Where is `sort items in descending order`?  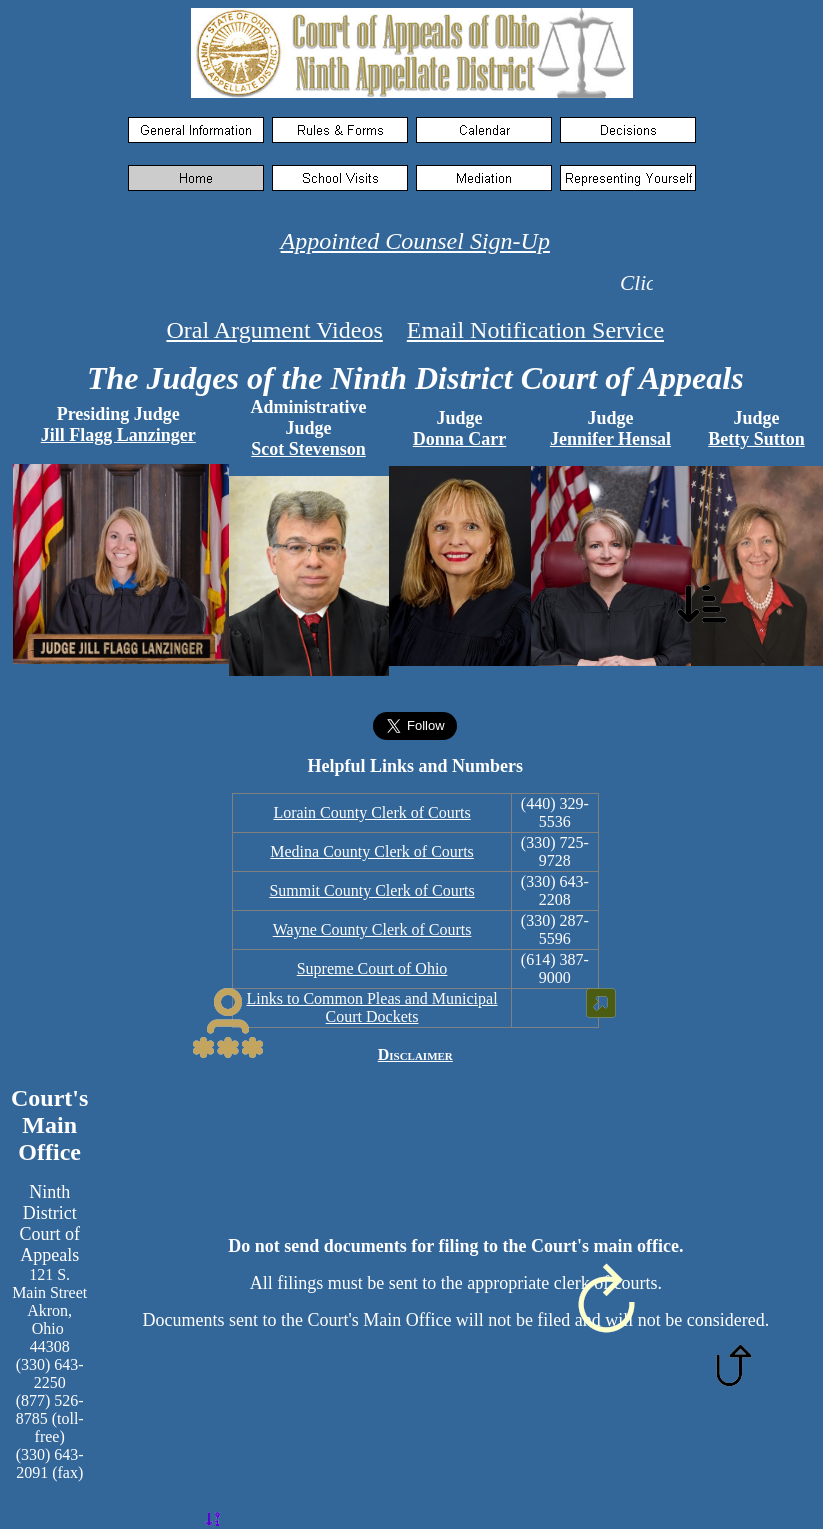 sort items in descending order is located at coordinates (702, 604).